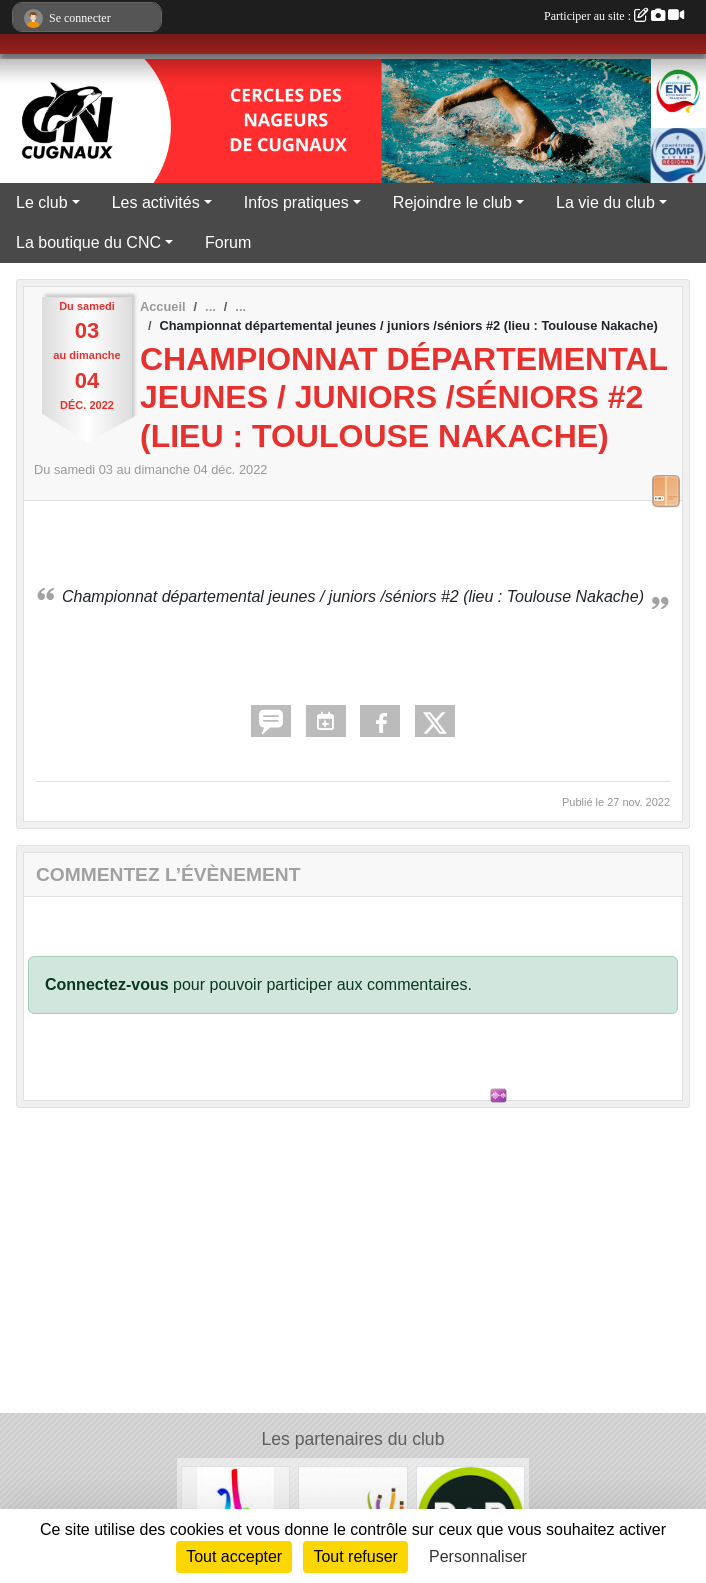 The height and width of the screenshot is (1583, 706). What do you see at coordinates (666, 491) in the screenshot?
I see `open the software installer app` at bounding box center [666, 491].